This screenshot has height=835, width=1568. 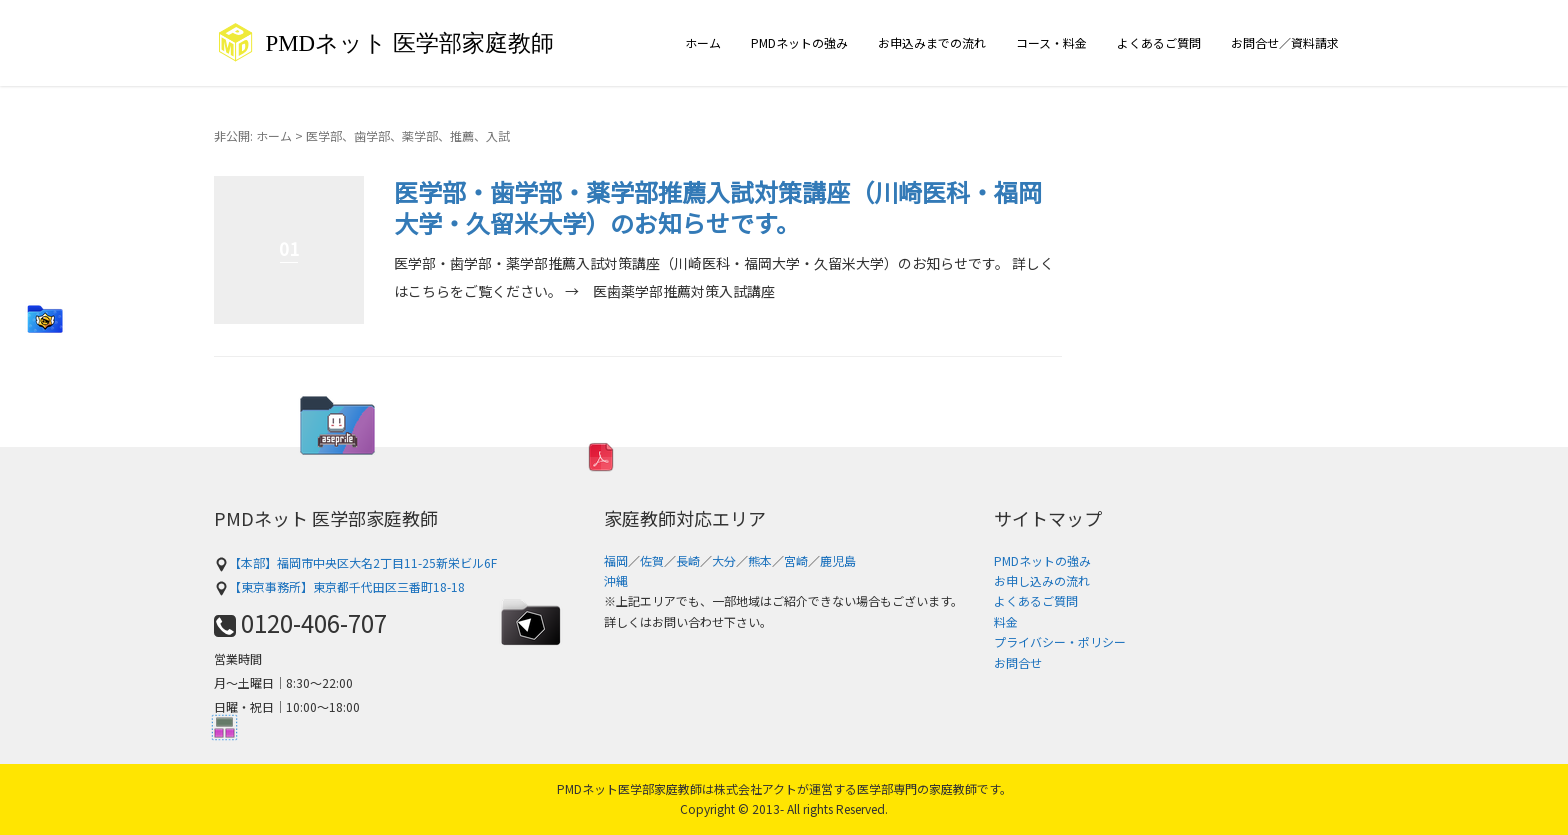 I want to click on select all items in the current view, so click(x=224, y=727).